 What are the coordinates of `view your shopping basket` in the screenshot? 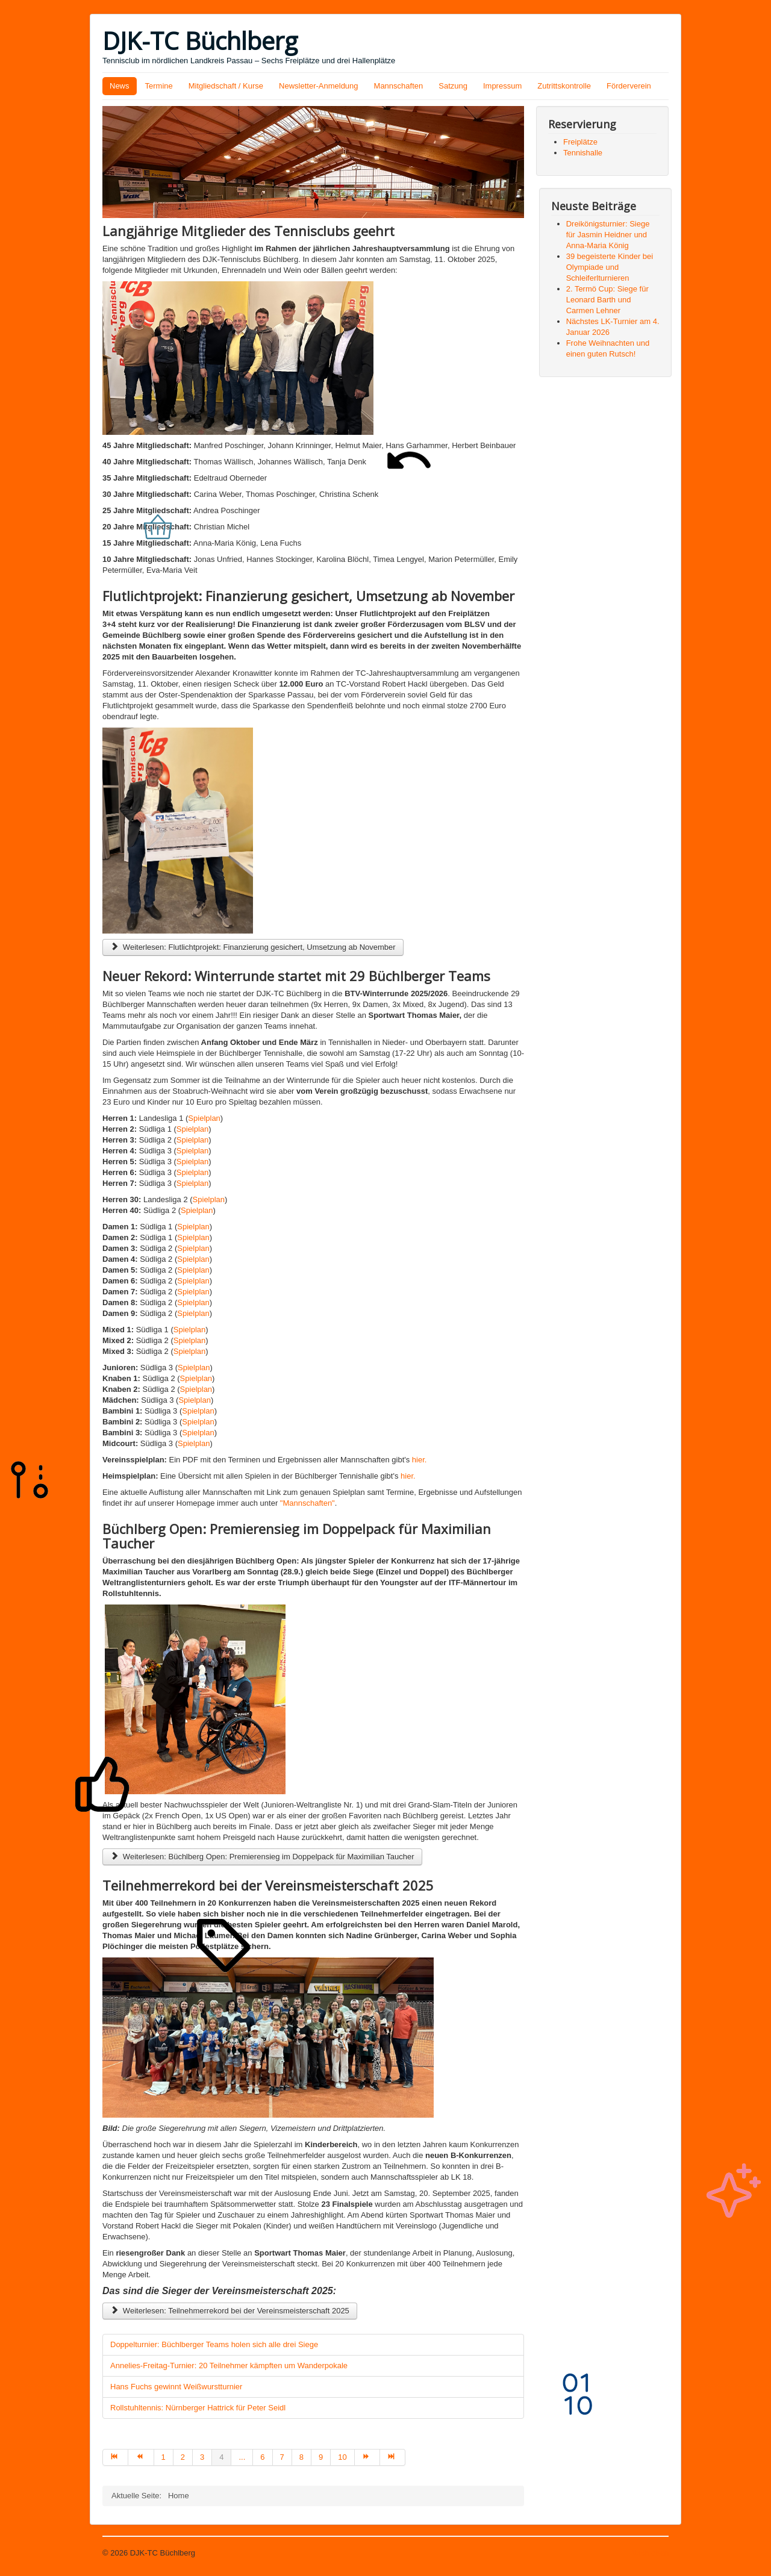 It's located at (158, 528).